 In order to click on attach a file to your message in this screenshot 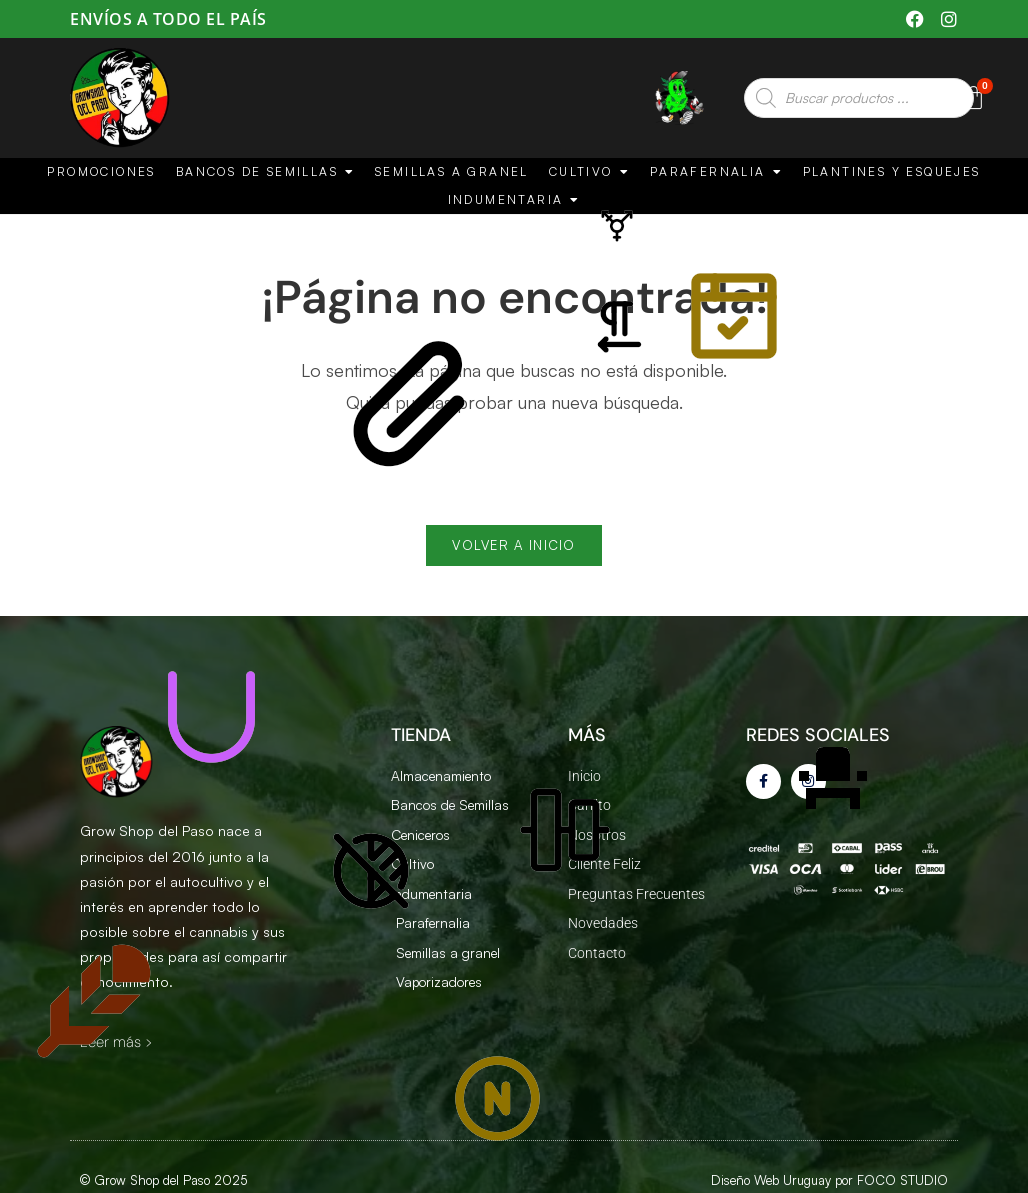, I will do `click(412, 402)`.